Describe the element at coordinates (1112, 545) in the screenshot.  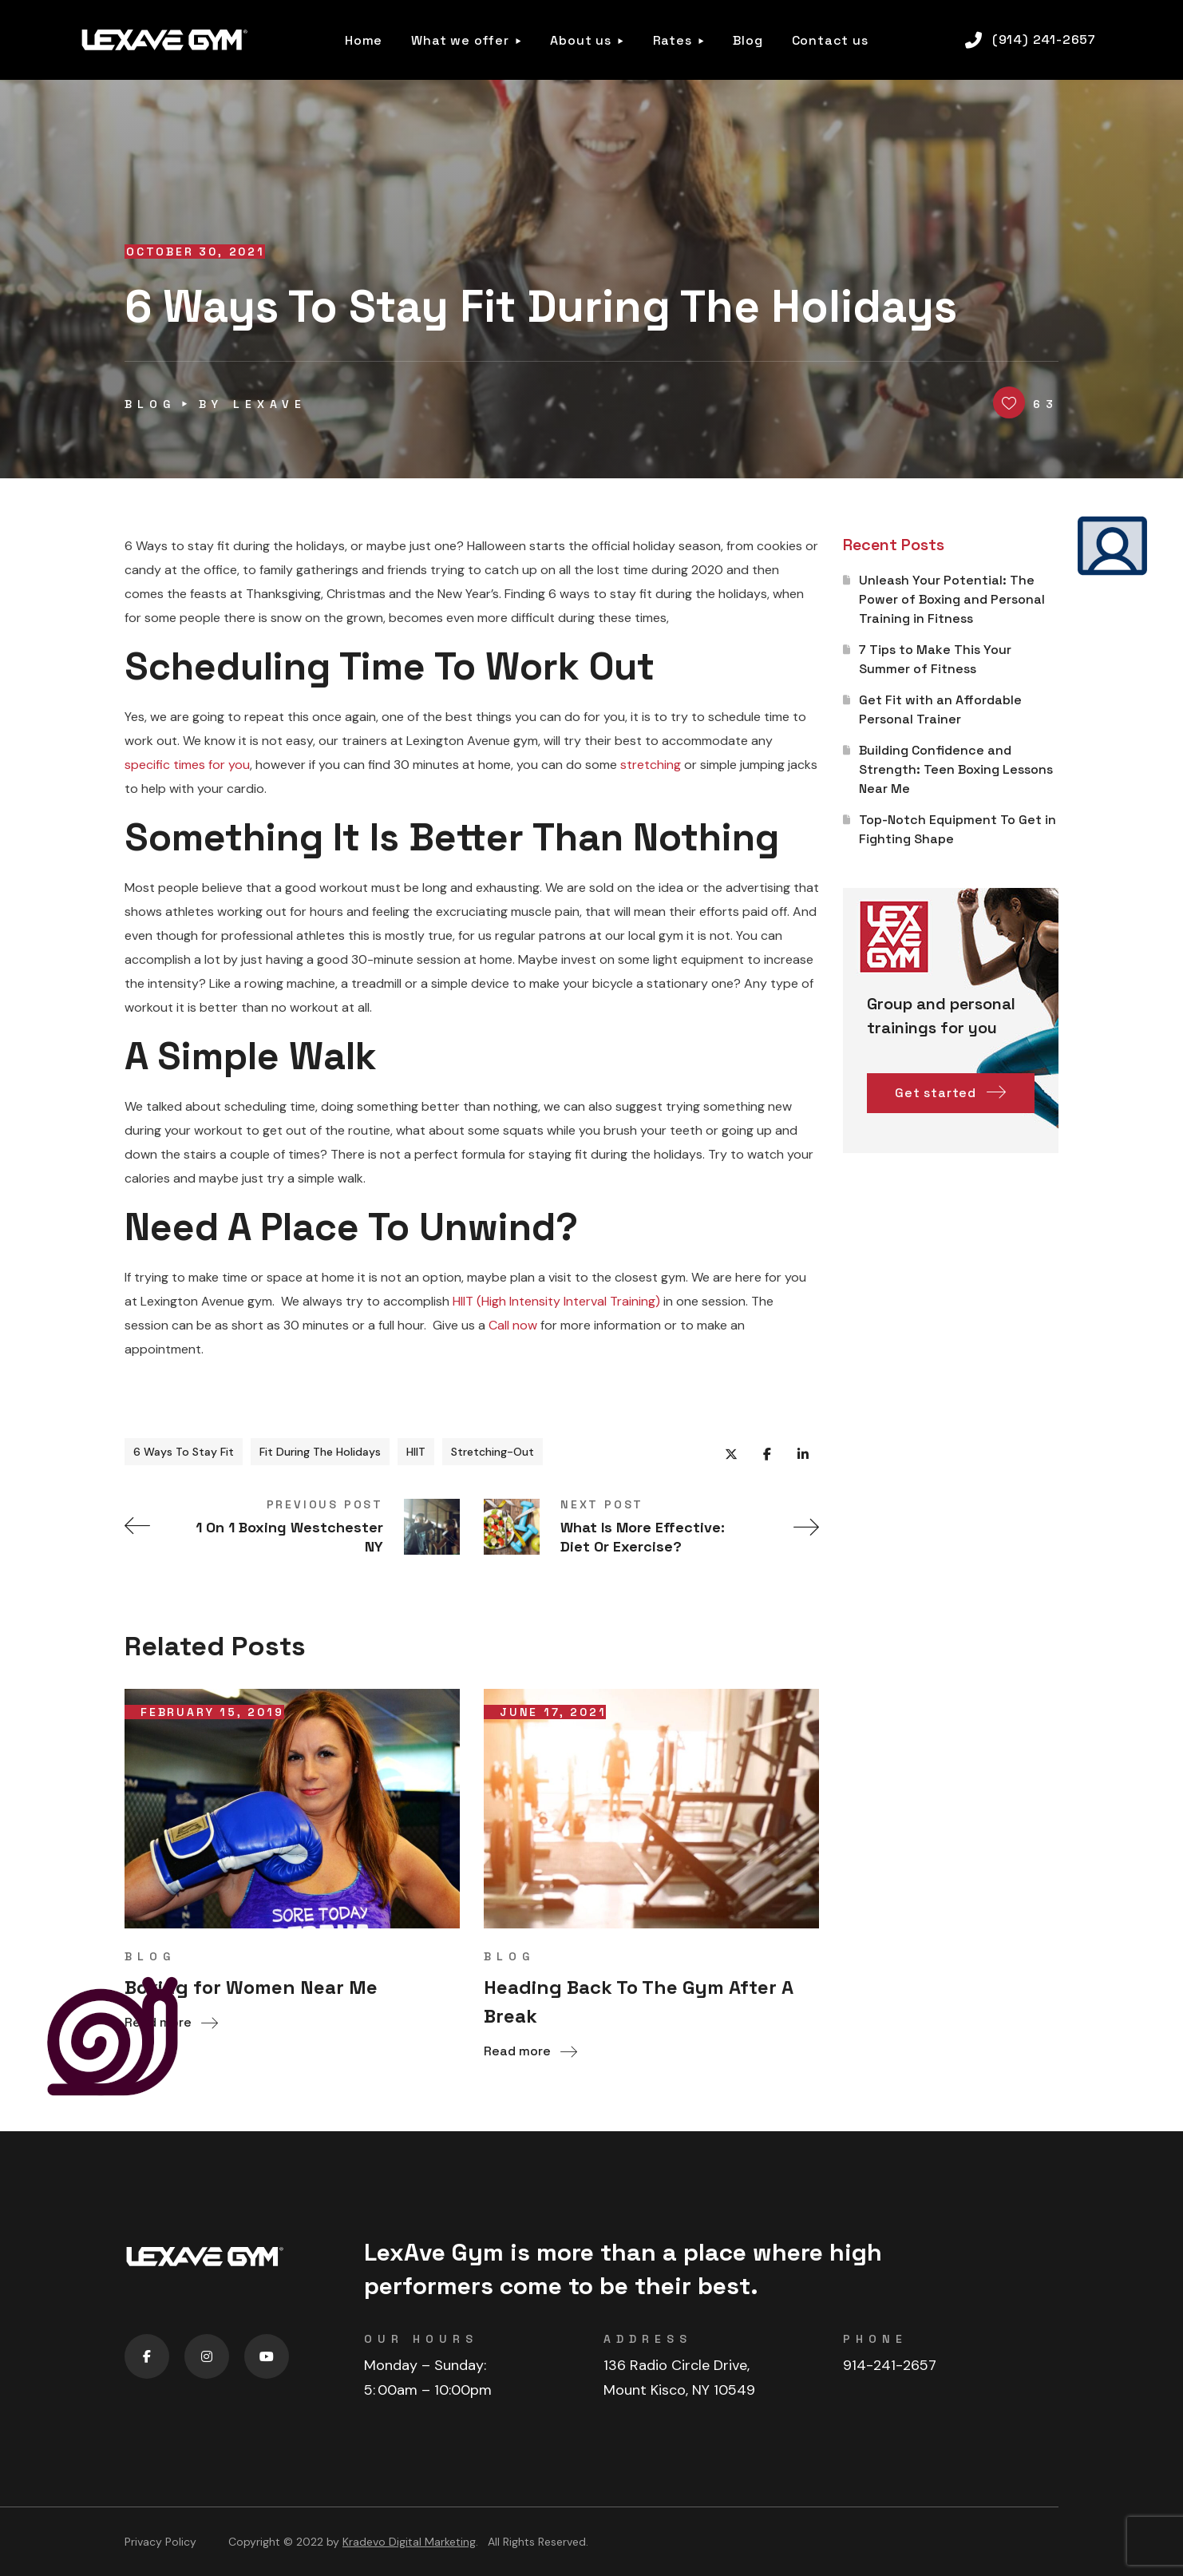
I see `view user profile card` at that location.